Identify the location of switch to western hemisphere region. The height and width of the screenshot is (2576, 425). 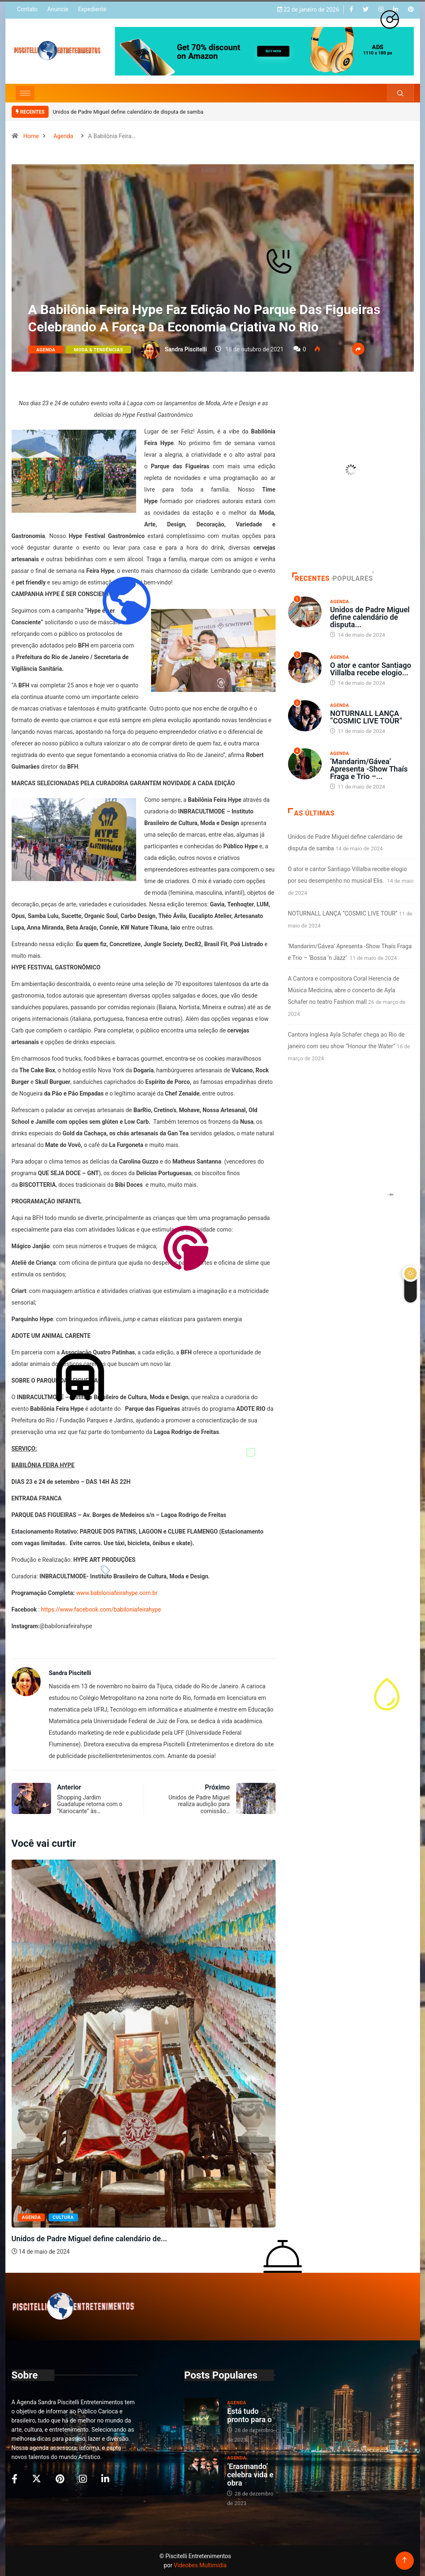
(127, 601).